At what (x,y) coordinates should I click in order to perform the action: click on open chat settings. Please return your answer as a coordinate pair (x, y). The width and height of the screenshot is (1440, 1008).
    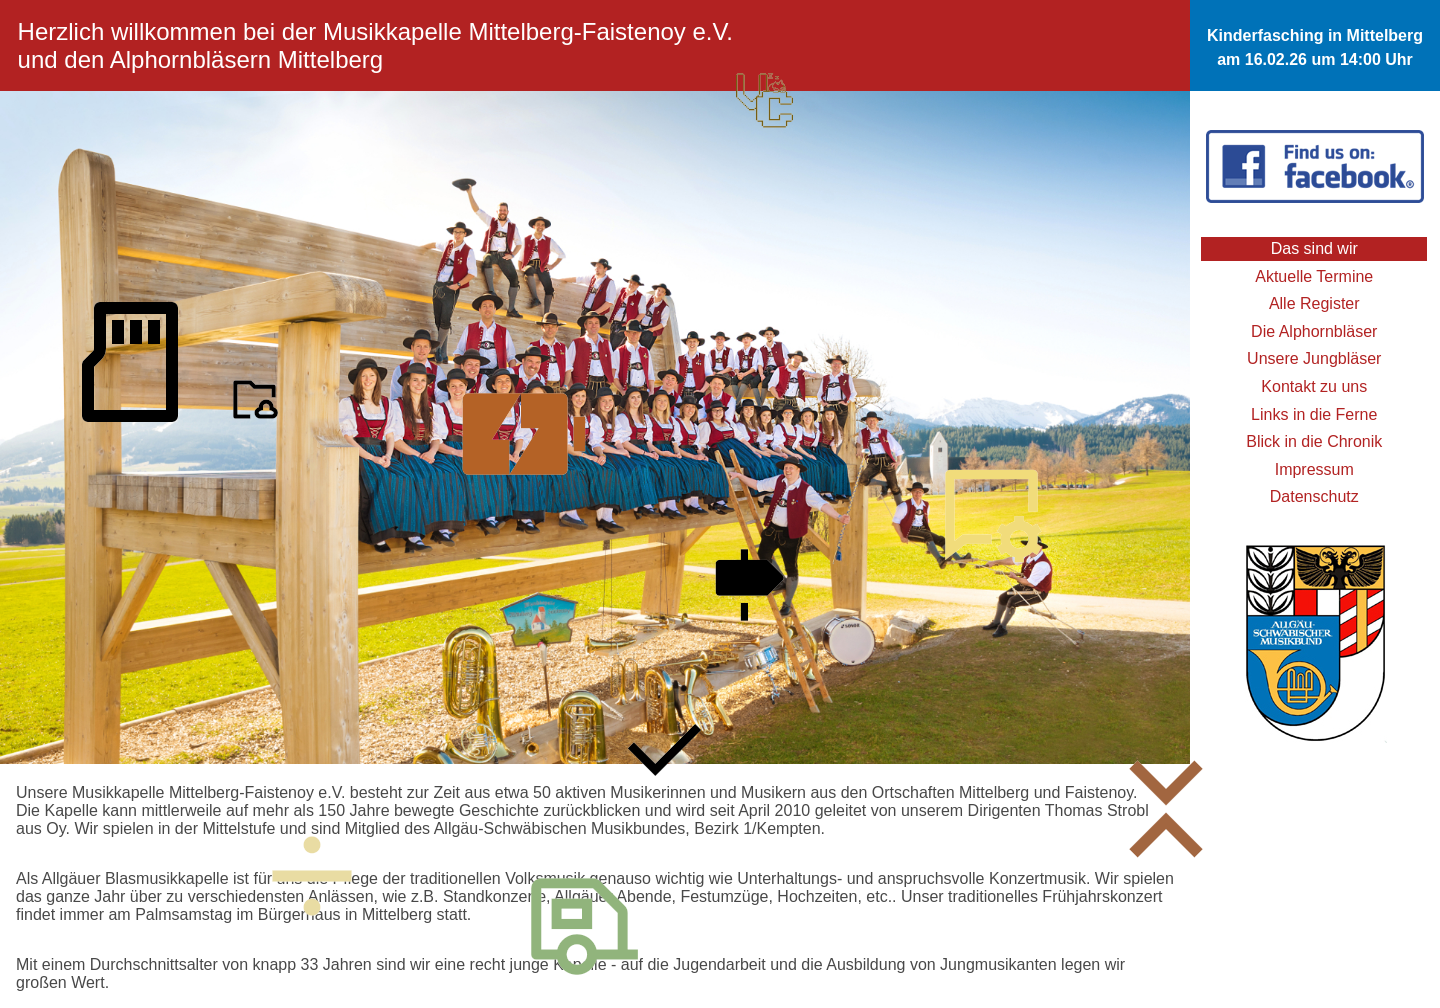
    Looking at the image, I should click on (991, 511).